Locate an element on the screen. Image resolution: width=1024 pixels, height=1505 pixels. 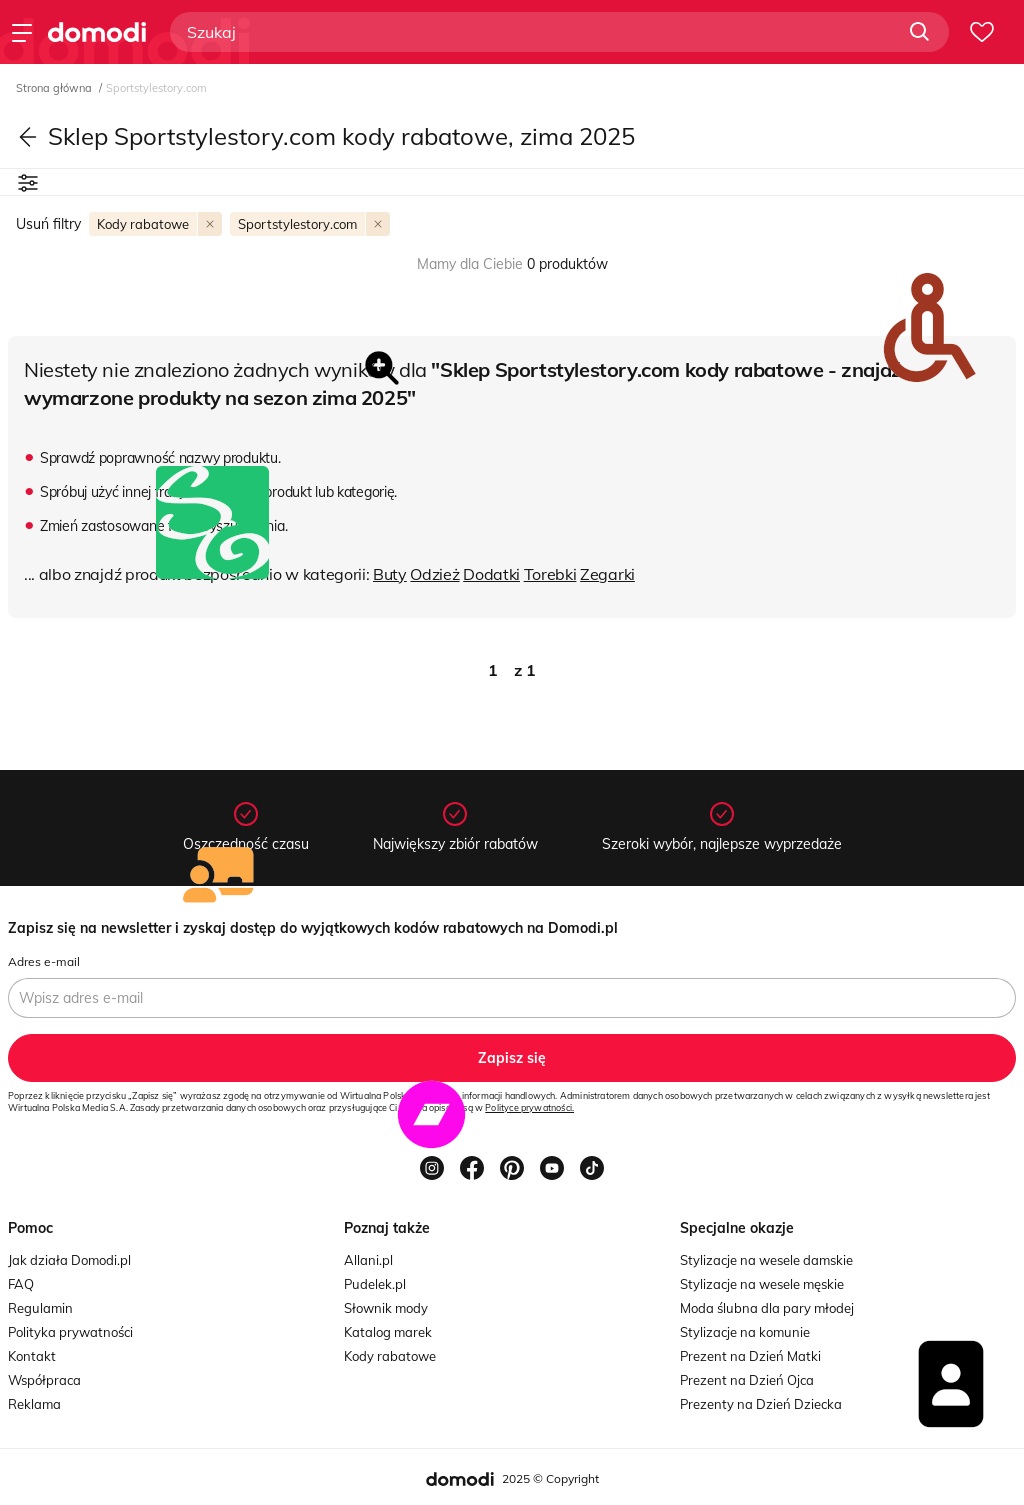
zoom in on content is located at coordinates (382, 368).